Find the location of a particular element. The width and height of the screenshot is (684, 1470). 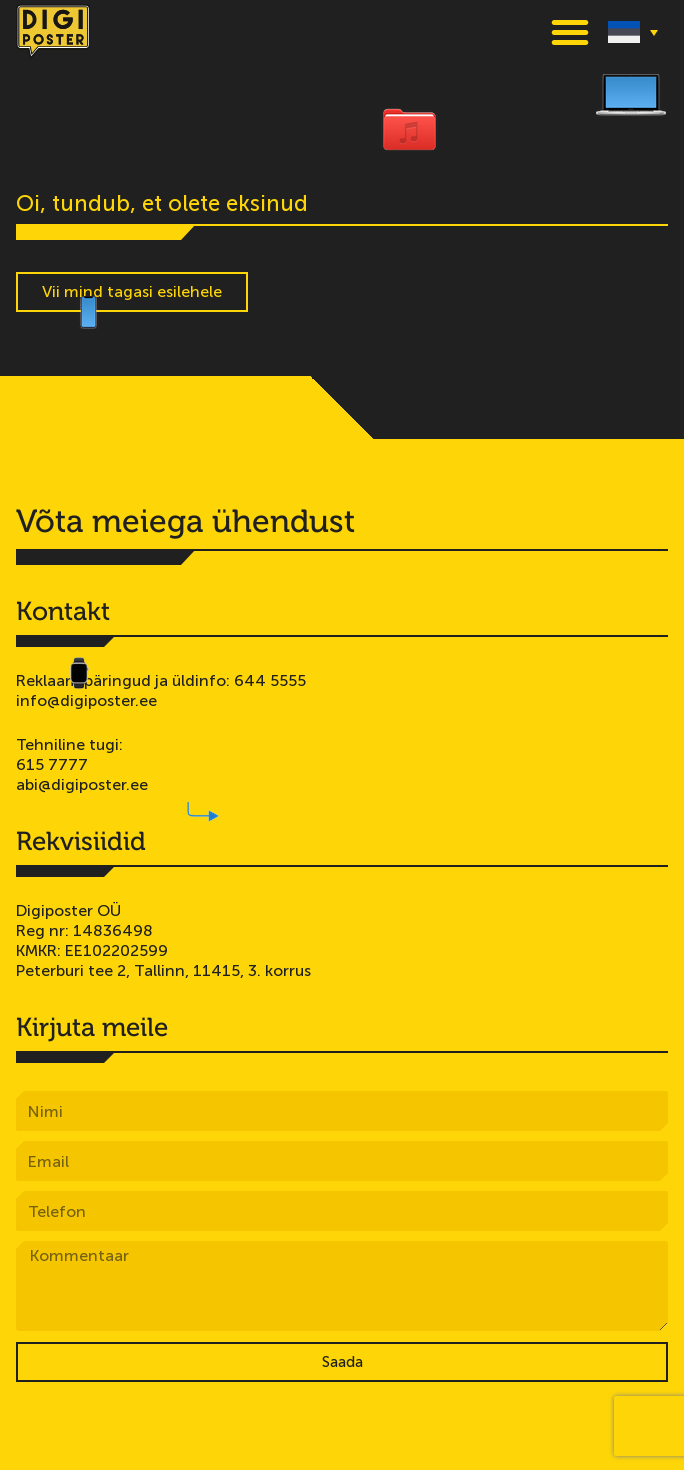

represents this macbook pro in system settings is located at coordinates (631, 94).